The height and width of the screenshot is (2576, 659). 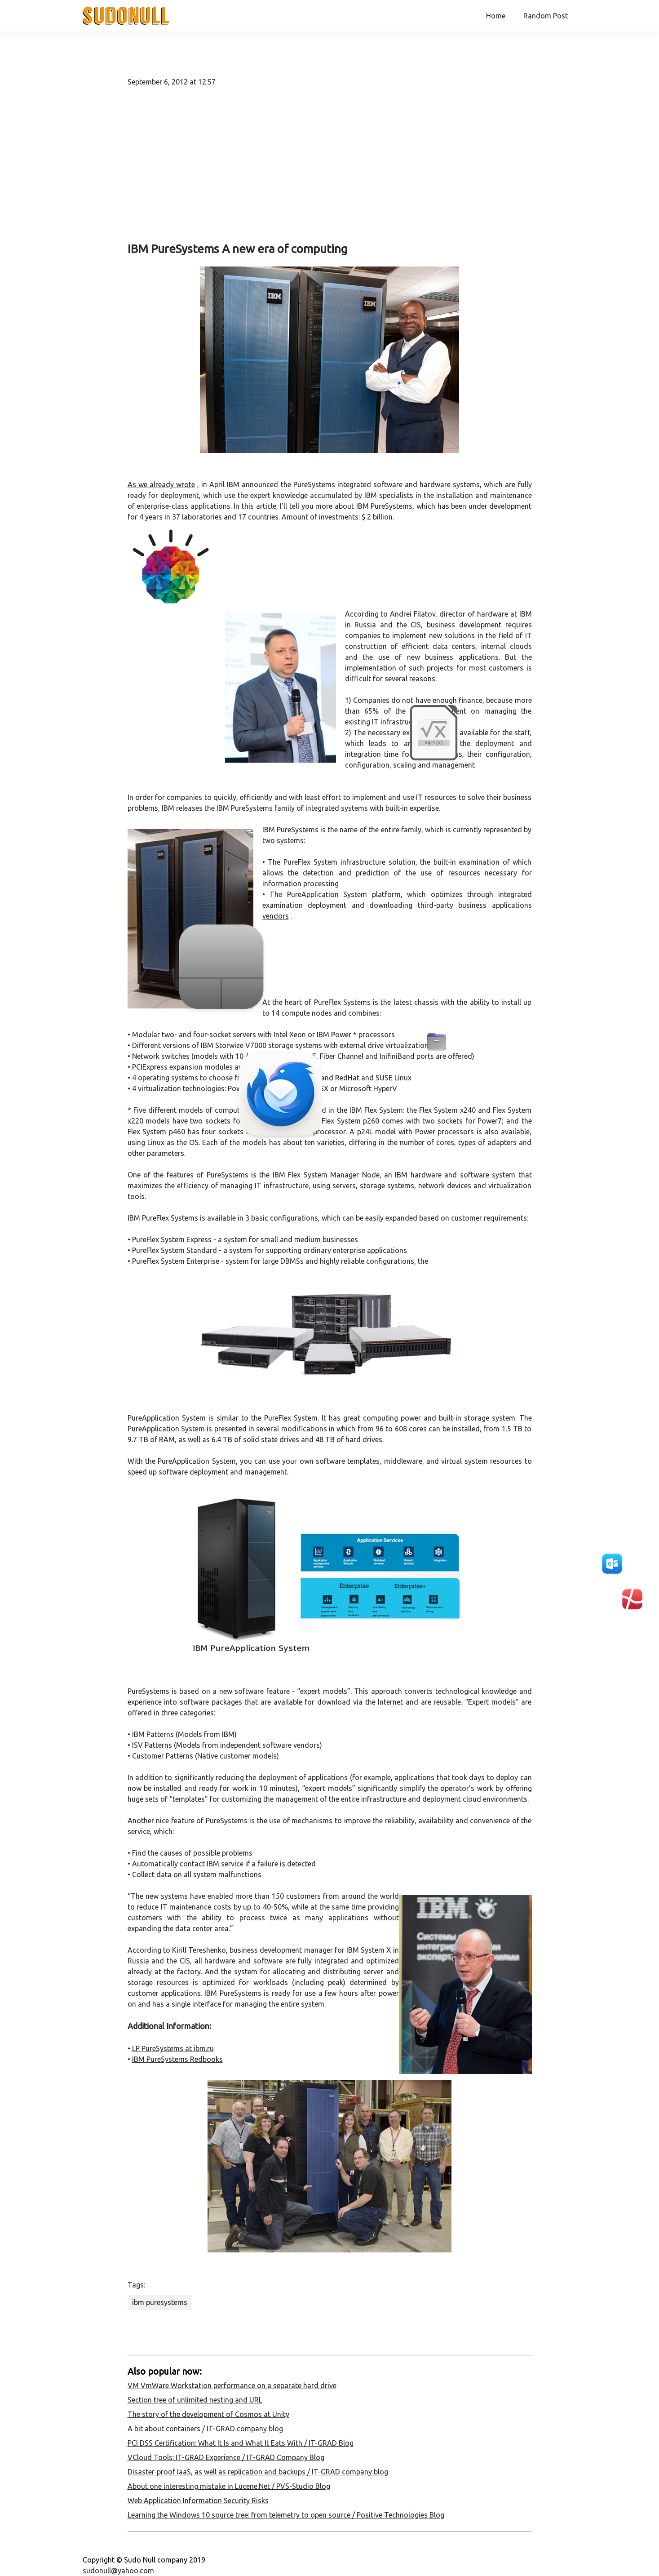 I want to click on open a libreoffice math formula document, so click(x=433, y=733).